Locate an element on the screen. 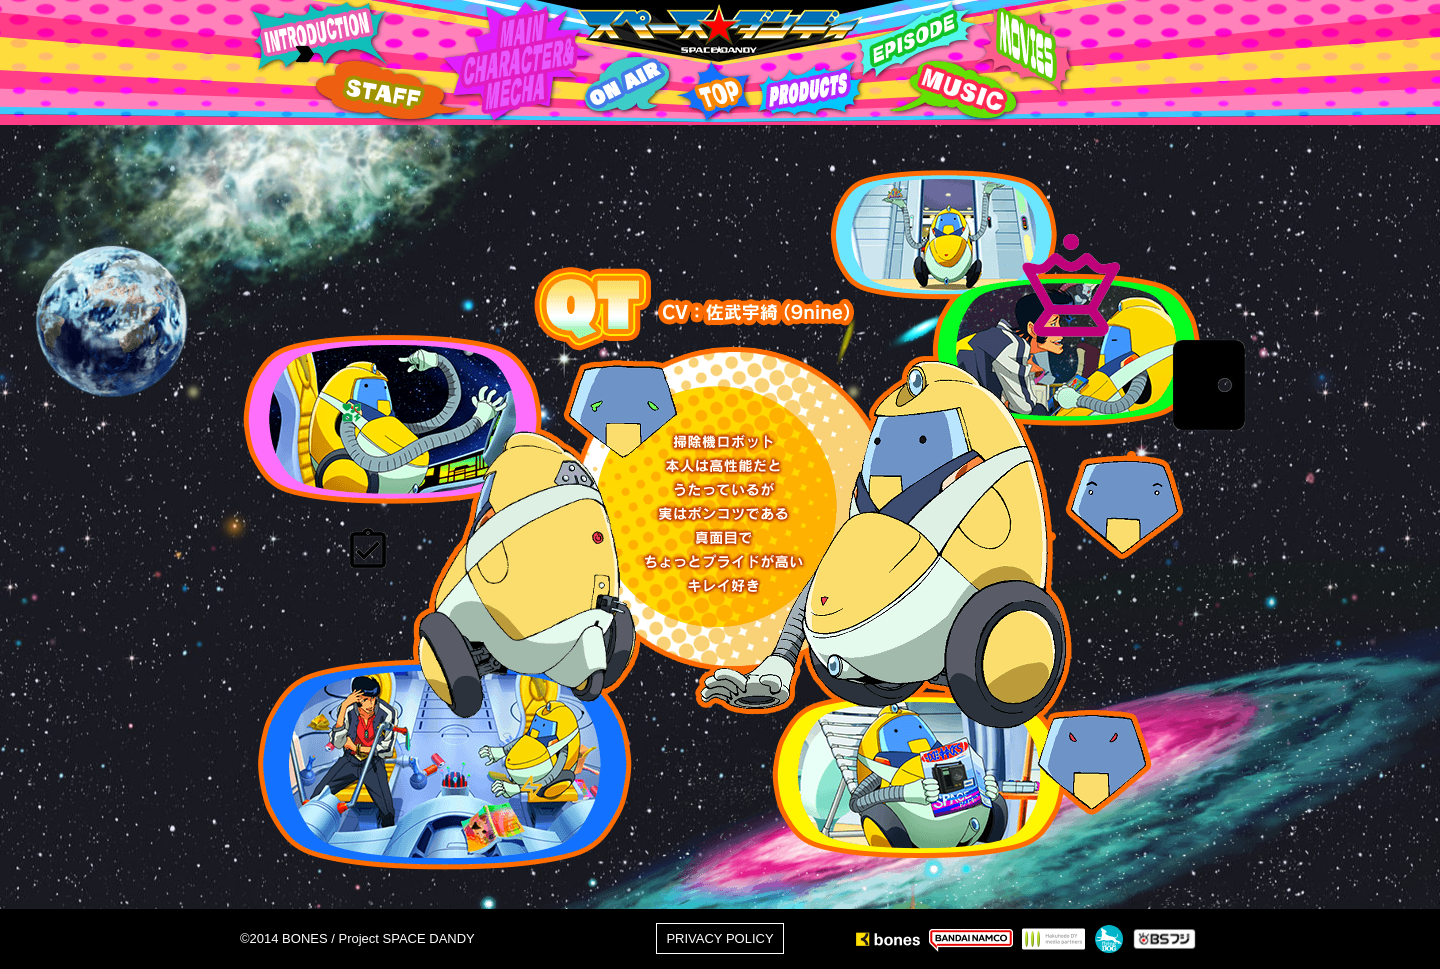 The height and width of the screenshot is (969, 1440). door sensor status indicator is located at coordinates (1209, 385).